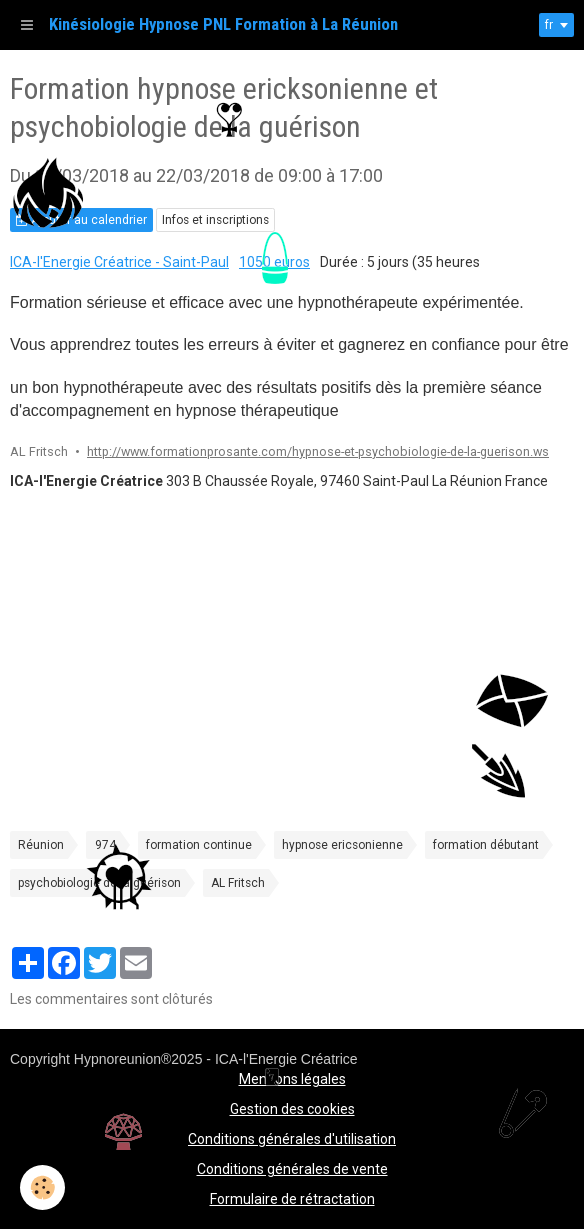 This screenshot has height=1229, width=584. What do you see at coordinates (498, 770) in the screenshot?
I see `equip spear hook weapon` at bounding box center [498, 770].